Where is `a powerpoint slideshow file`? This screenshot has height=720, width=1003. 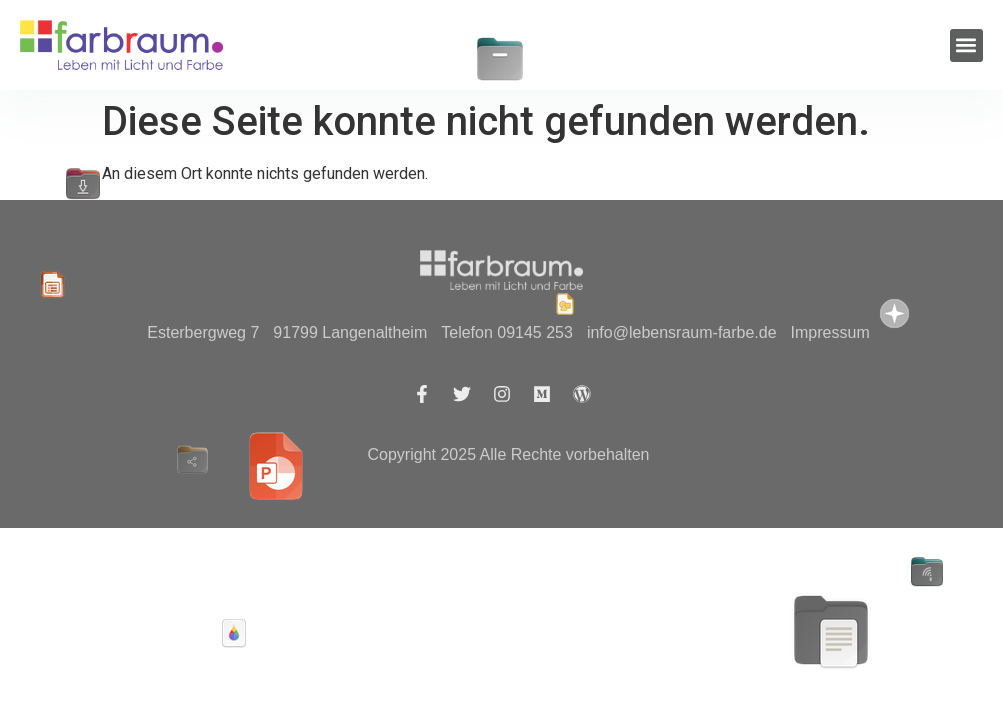 a powerpoint slideshow file is located at coordinates (276, 466).